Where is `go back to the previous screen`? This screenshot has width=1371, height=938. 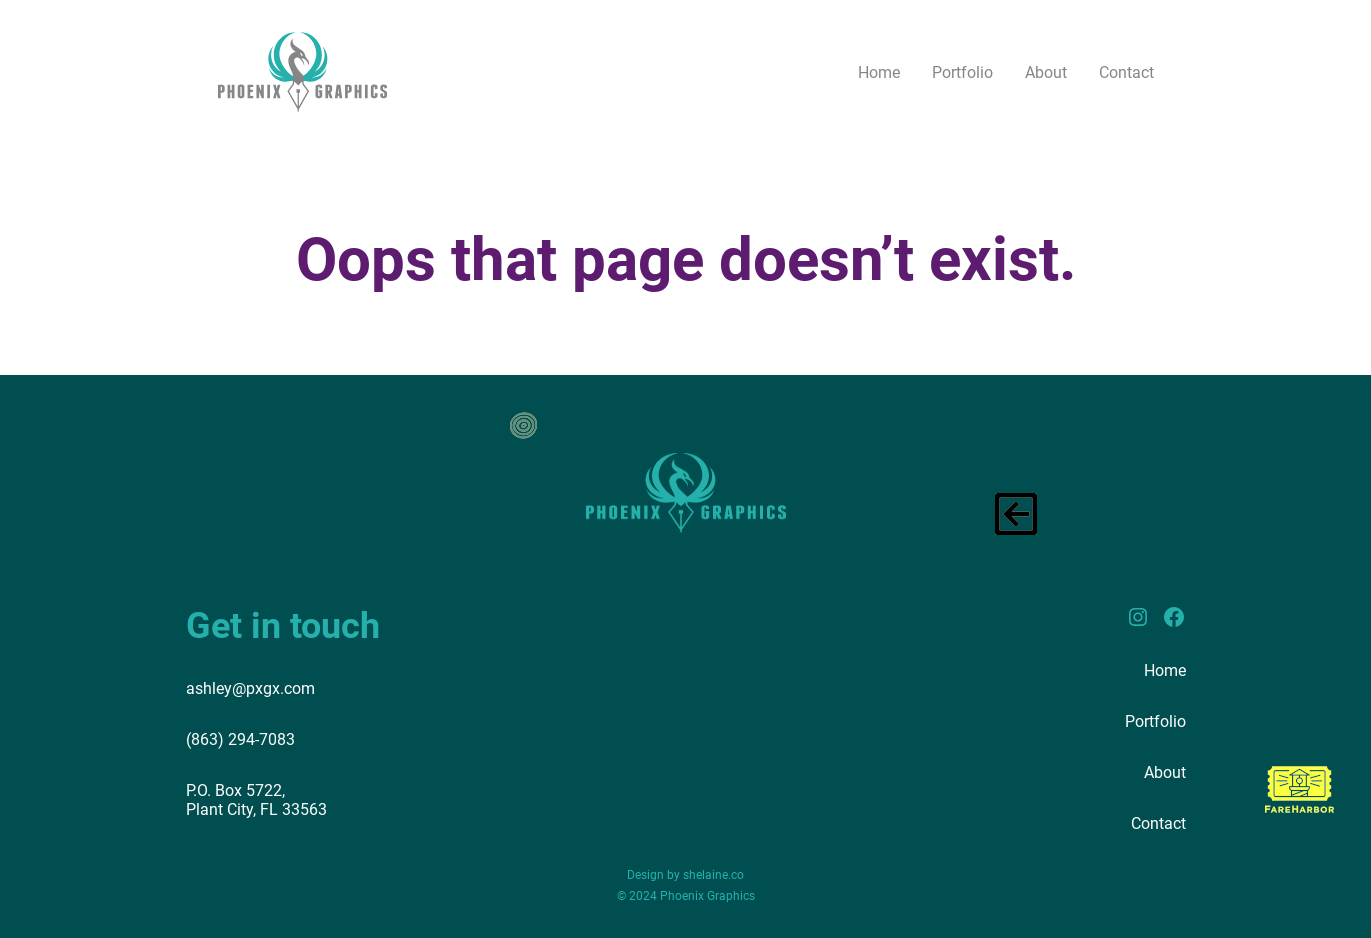
go back to the previous screen is located at coordinates (1016, 514).